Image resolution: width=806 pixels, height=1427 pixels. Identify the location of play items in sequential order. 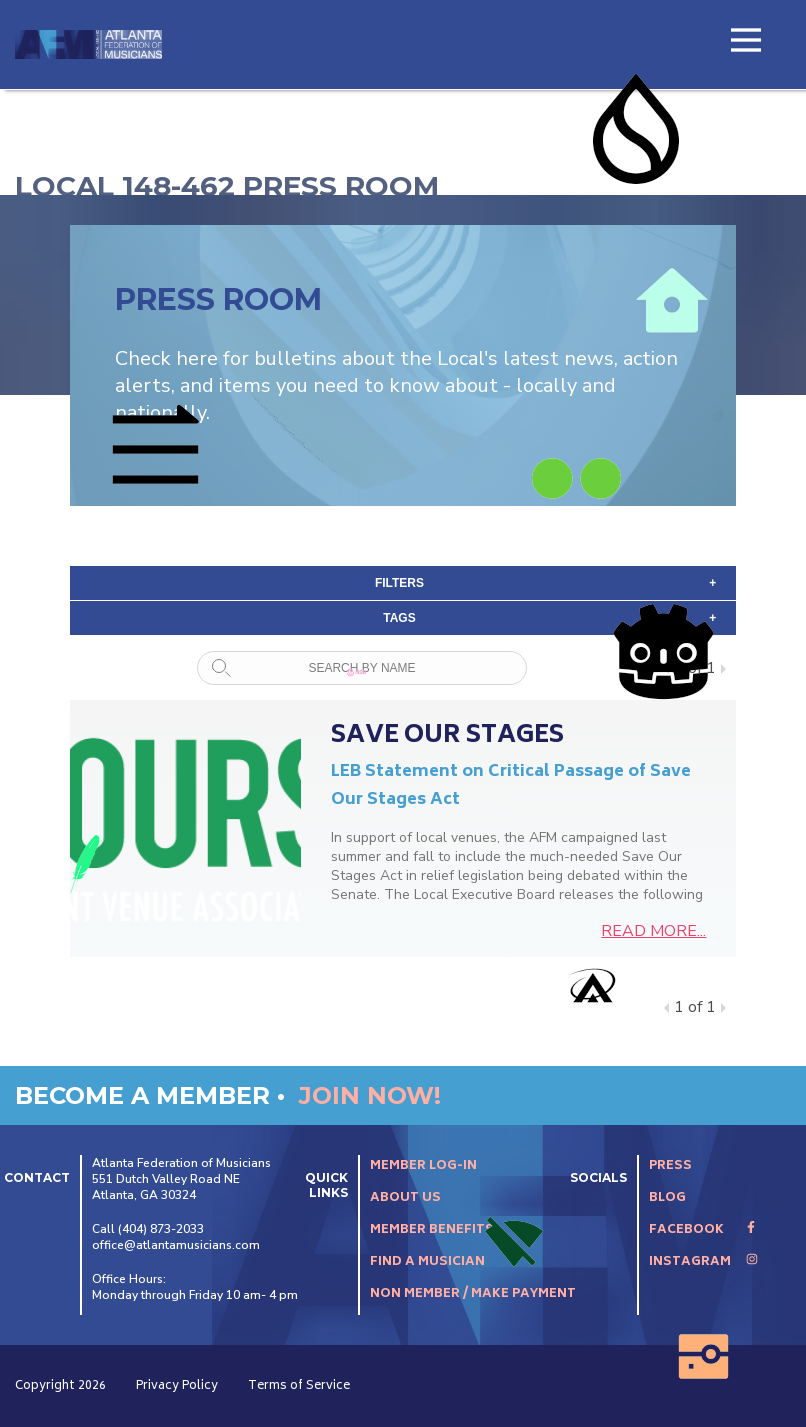
(155, 449).